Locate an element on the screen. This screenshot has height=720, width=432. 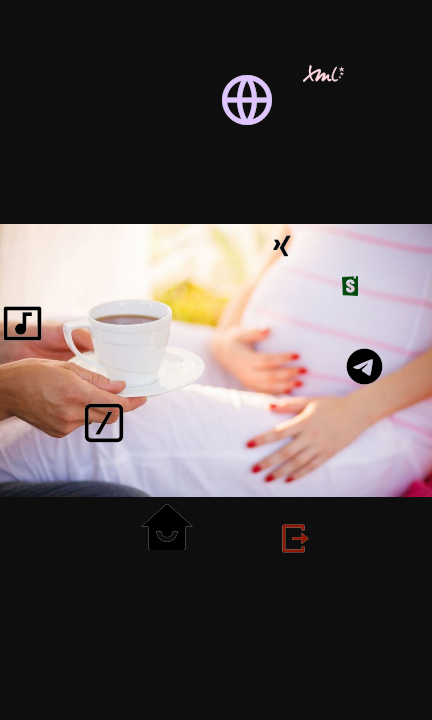
indicates xml file format or data type is located at coordinates (323, 73).